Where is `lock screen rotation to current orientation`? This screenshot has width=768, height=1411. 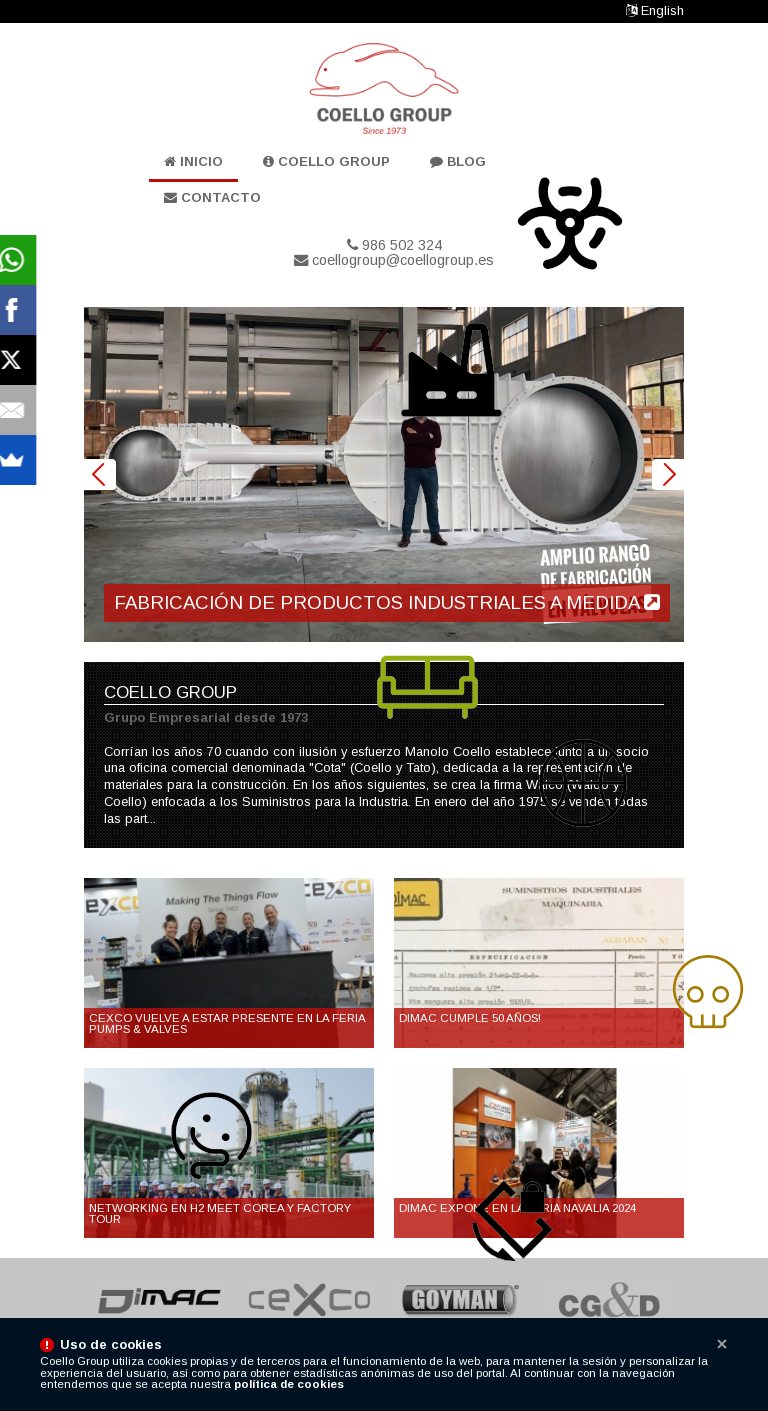 lock screen rotation to current orientation is located at coordinates (513, 1219).